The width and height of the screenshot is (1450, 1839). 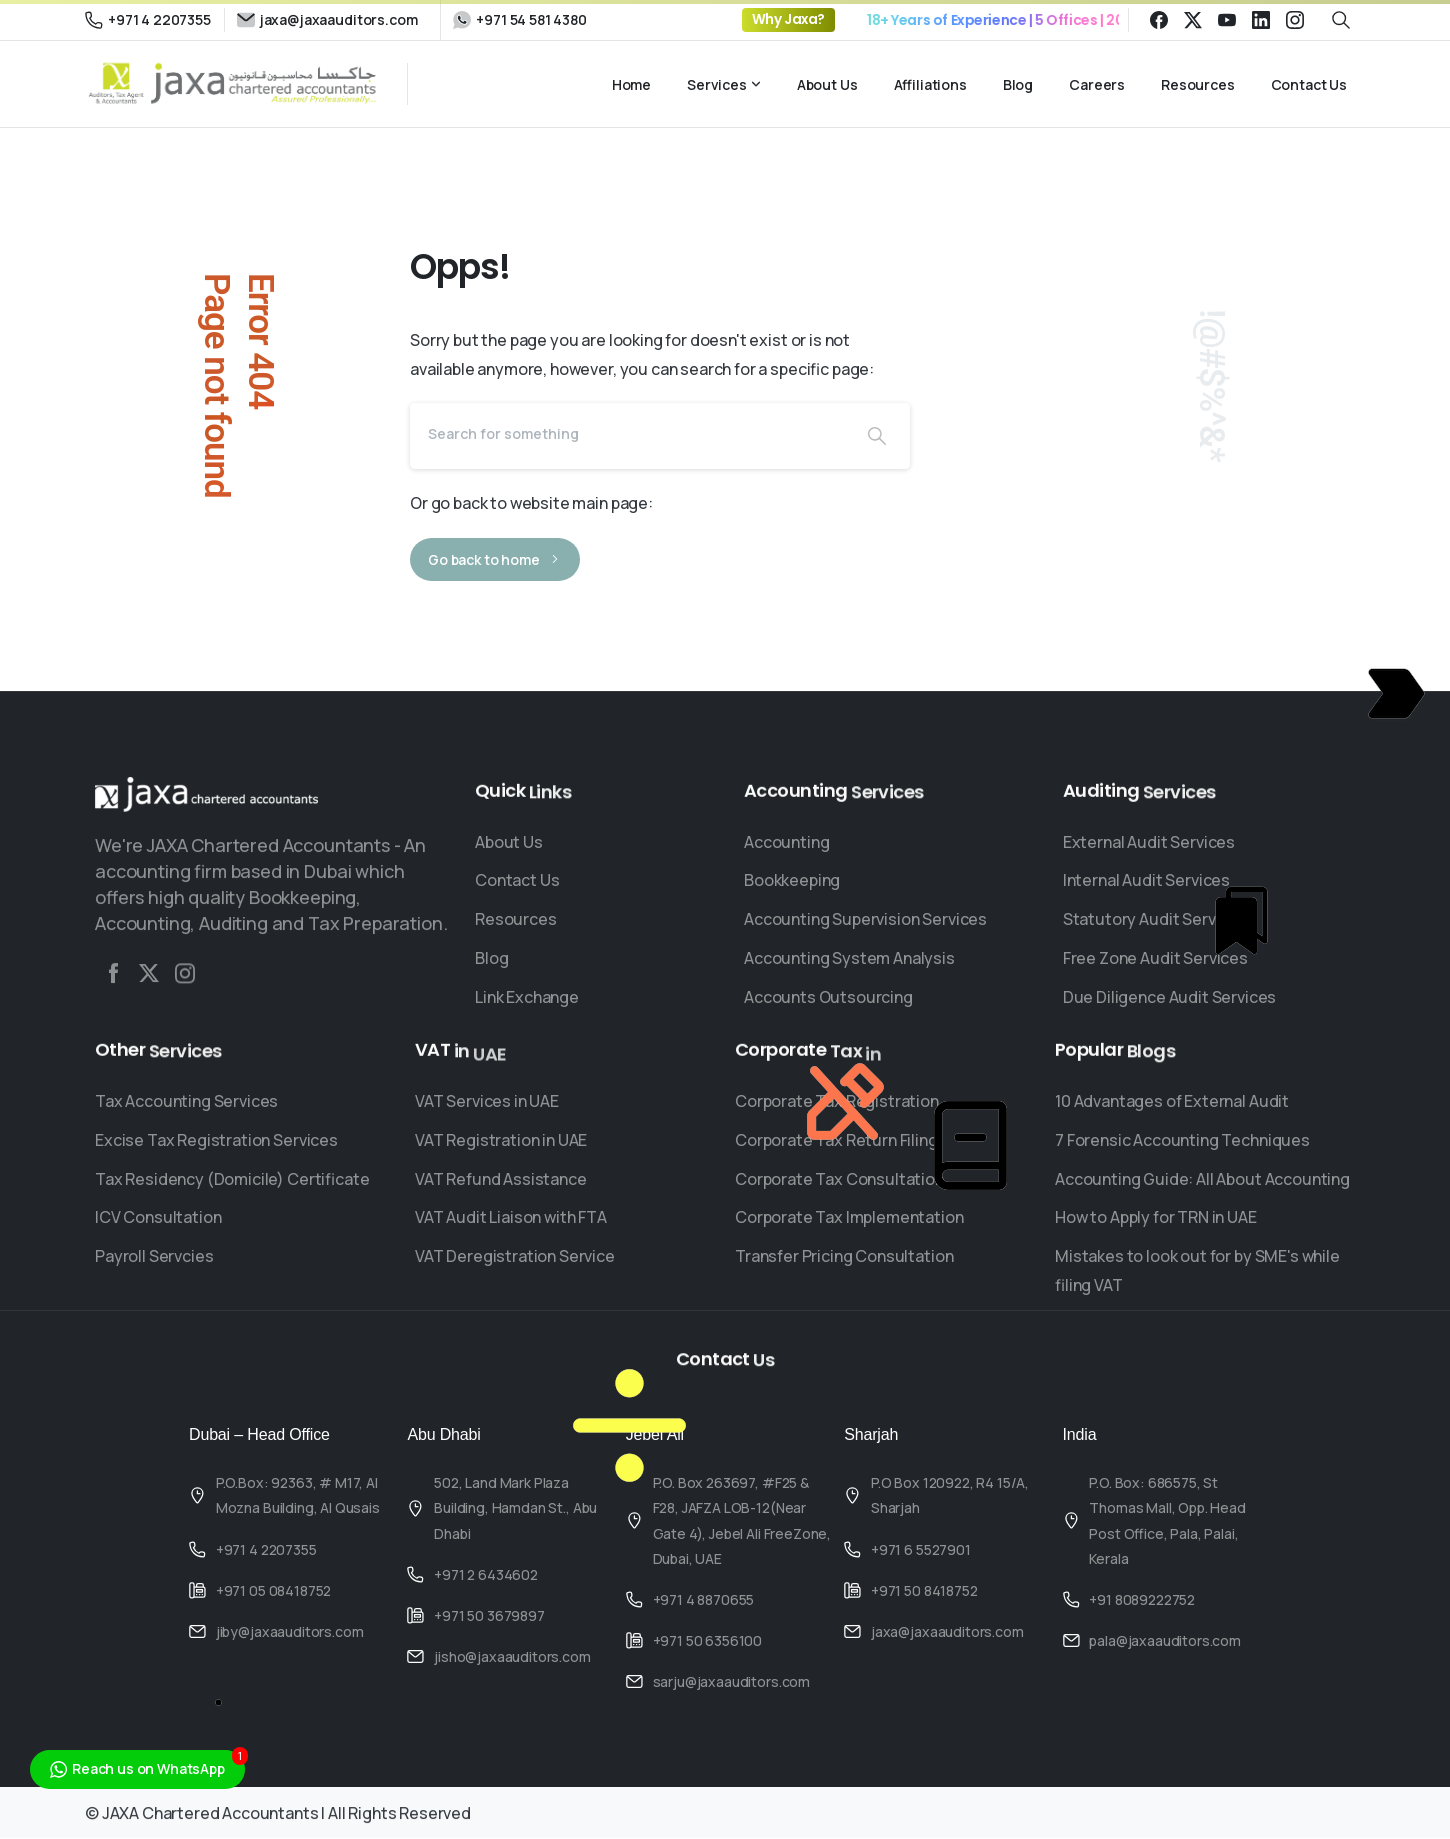 I want to click on indicates an unread notification or new item, so click(x=218, y=1702).